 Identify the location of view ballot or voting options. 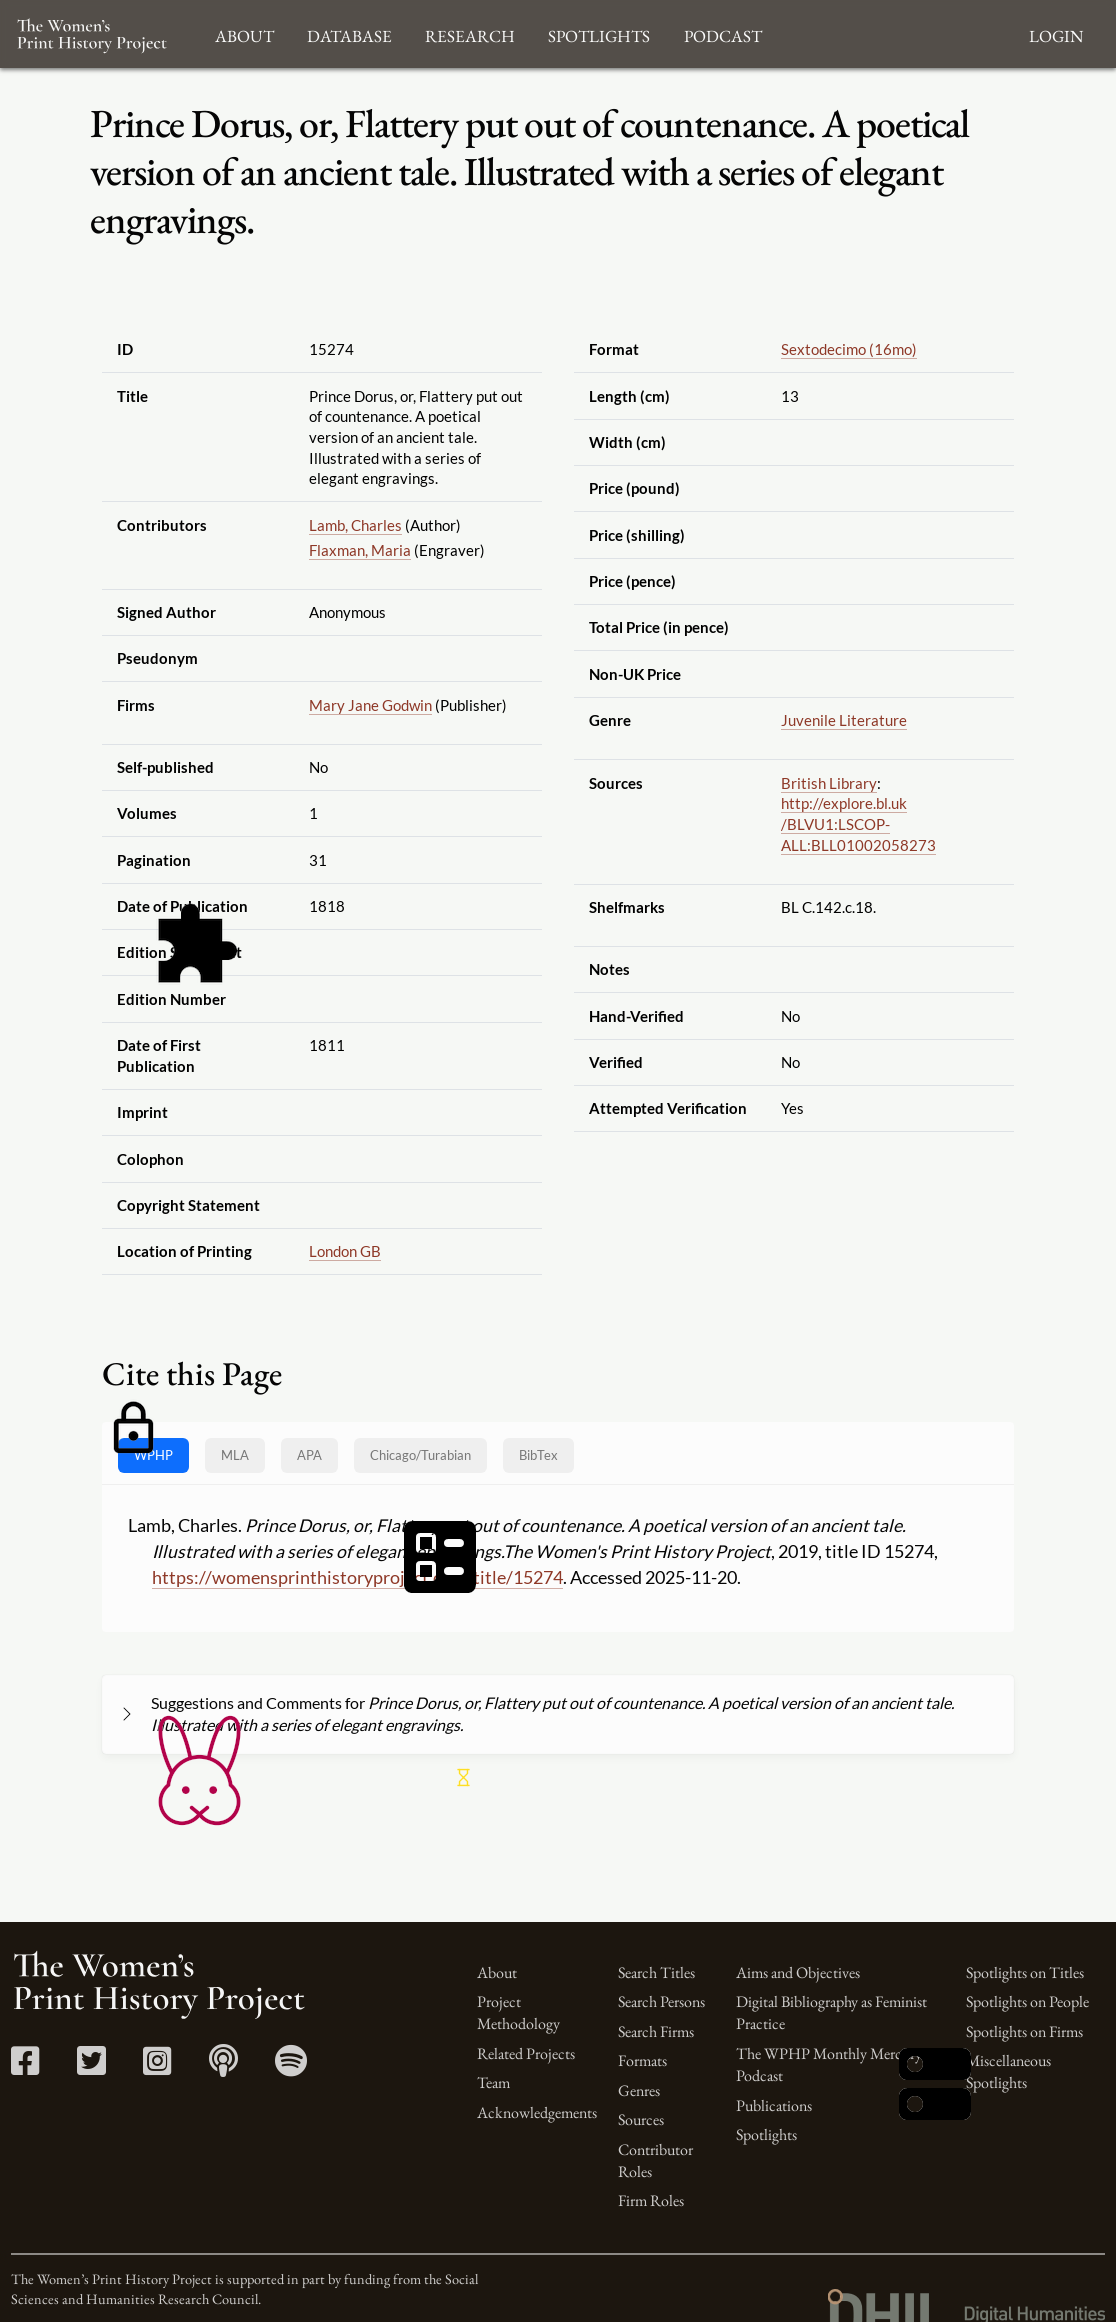
(440, 1557).